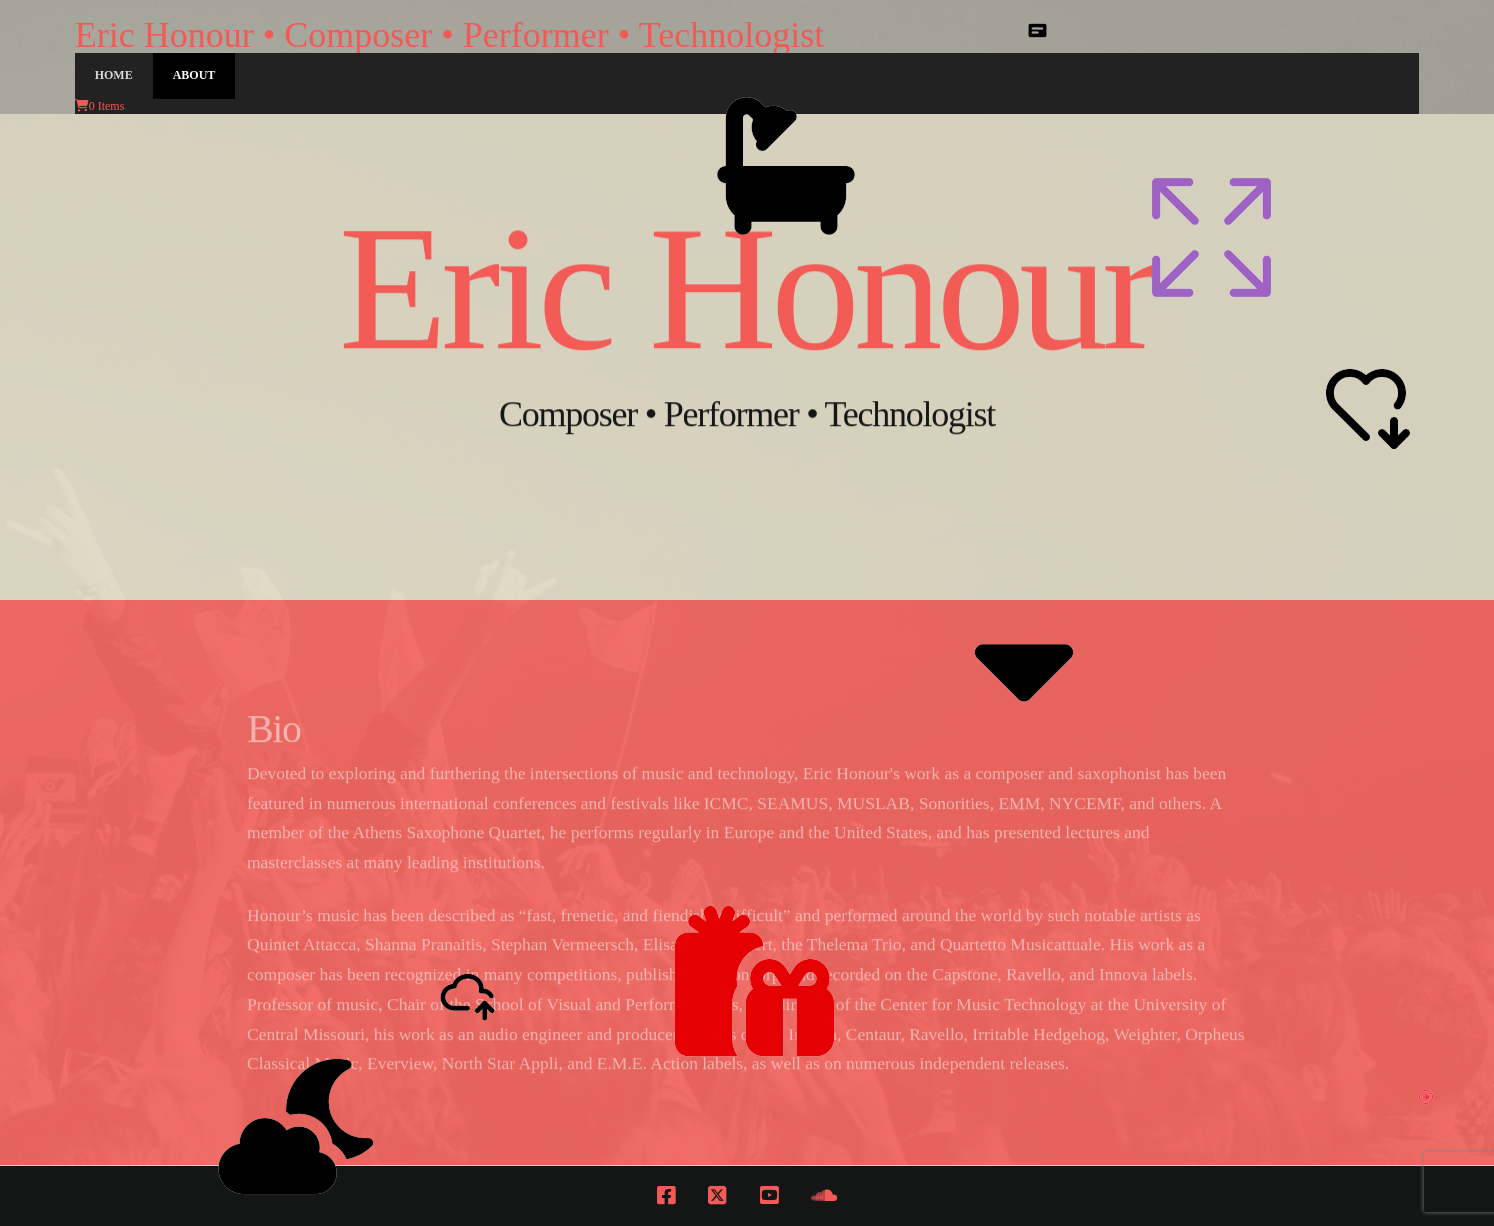 The height and width of the screenshot is (1226, 1494). I want to click on view payment or check details, so click(1037, 30).